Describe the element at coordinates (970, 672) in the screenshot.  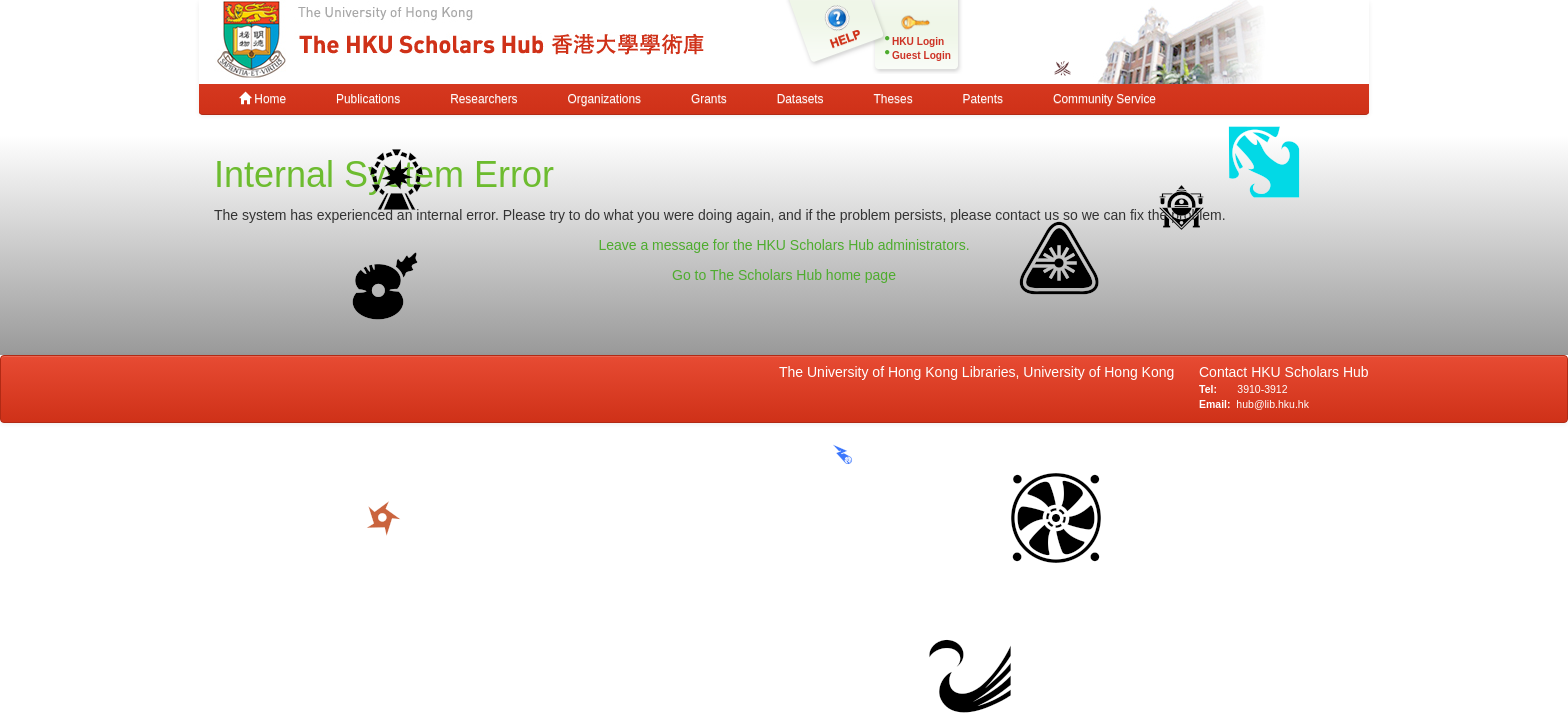
I see `swan or bird-themed game element` at that location.